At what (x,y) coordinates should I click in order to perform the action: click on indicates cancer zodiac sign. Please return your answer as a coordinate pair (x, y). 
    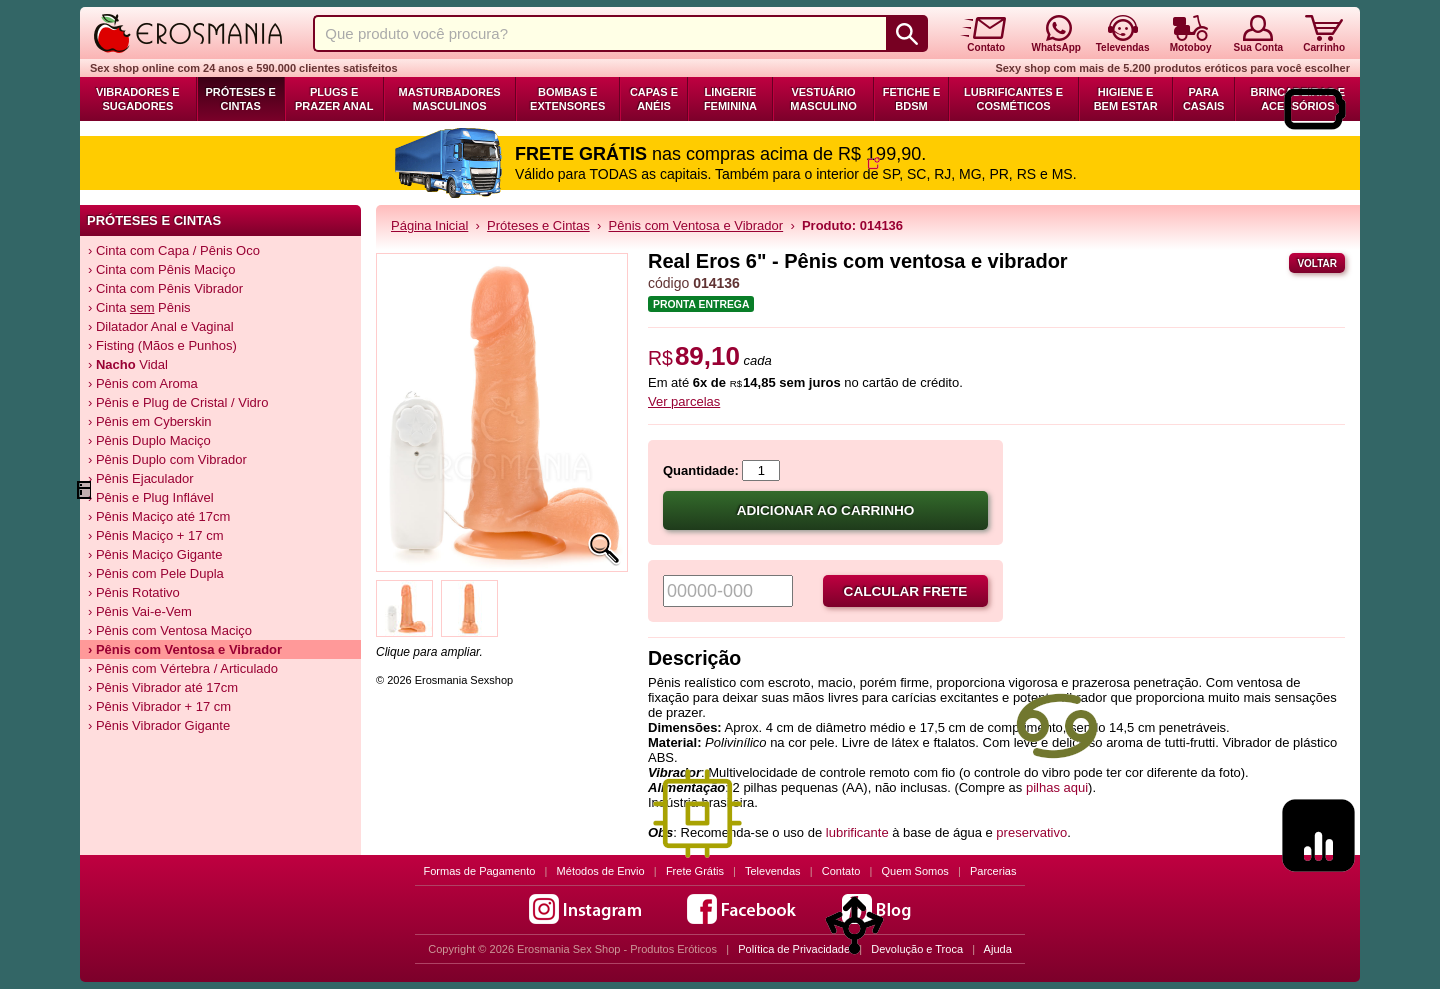
    Looking at the image, I should click on (1057, 726).